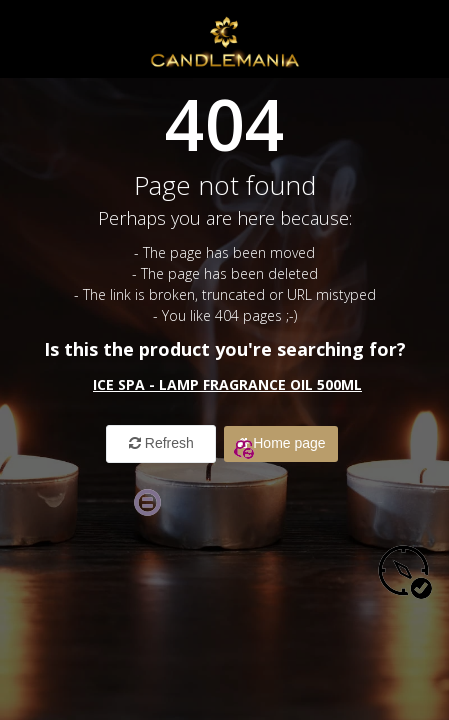 Image resolution: width=449 pixels, height=720 pixels. I want to click on copilot is processing your request, so click(244, 449).